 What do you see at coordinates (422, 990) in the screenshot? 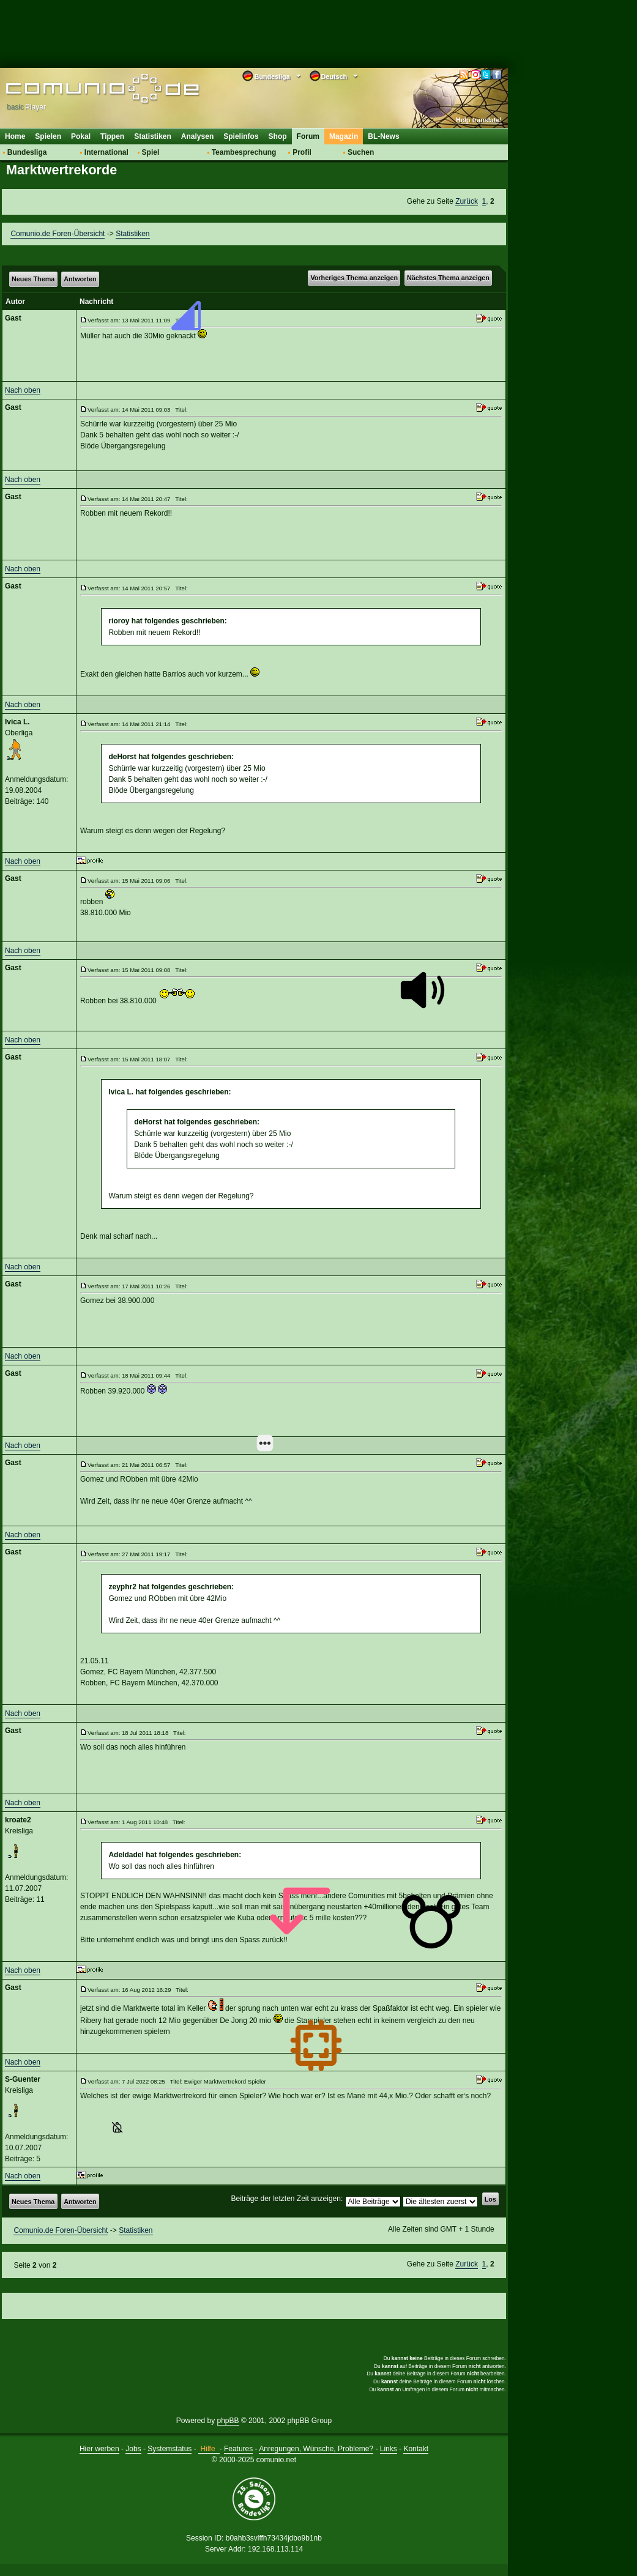
I see `adjust audio volume` at bounding box center [422, 990].